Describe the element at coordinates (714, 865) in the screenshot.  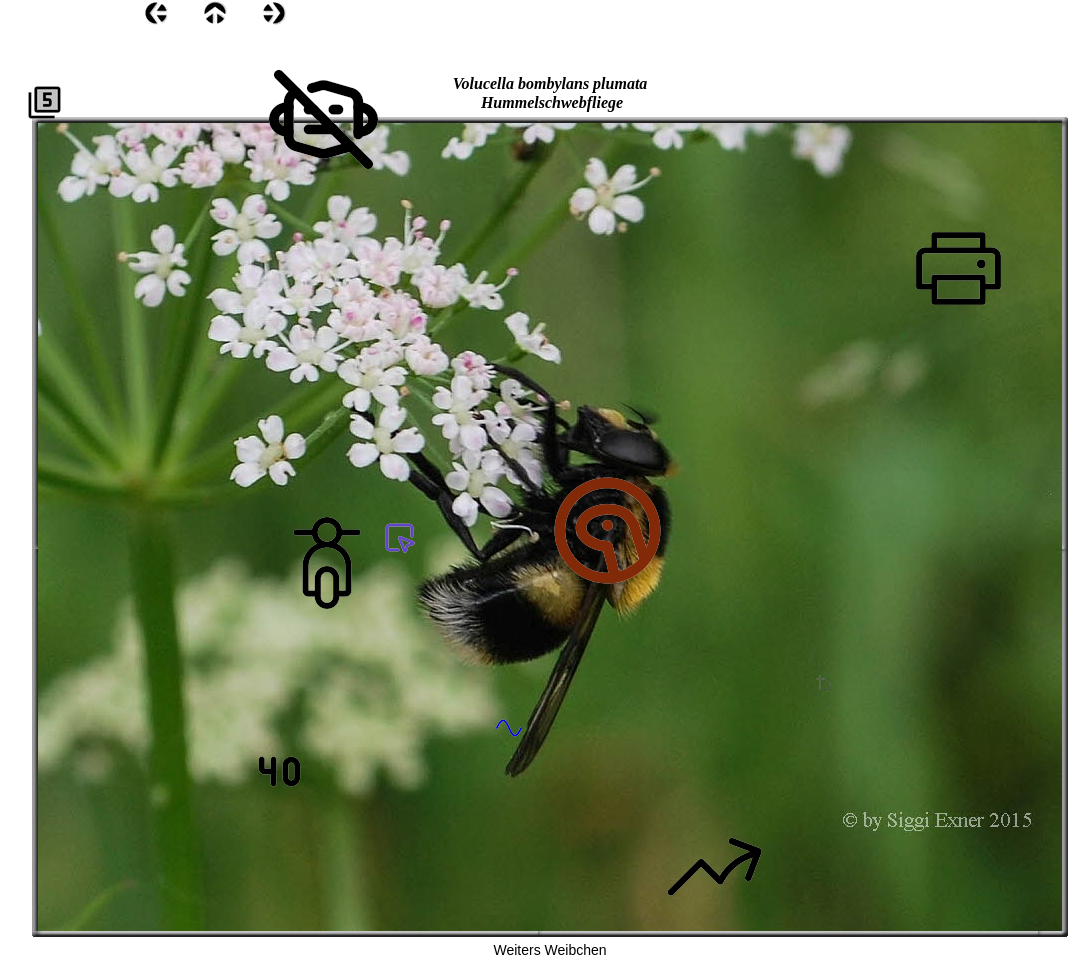
I see `view trending or popular content` at that location.